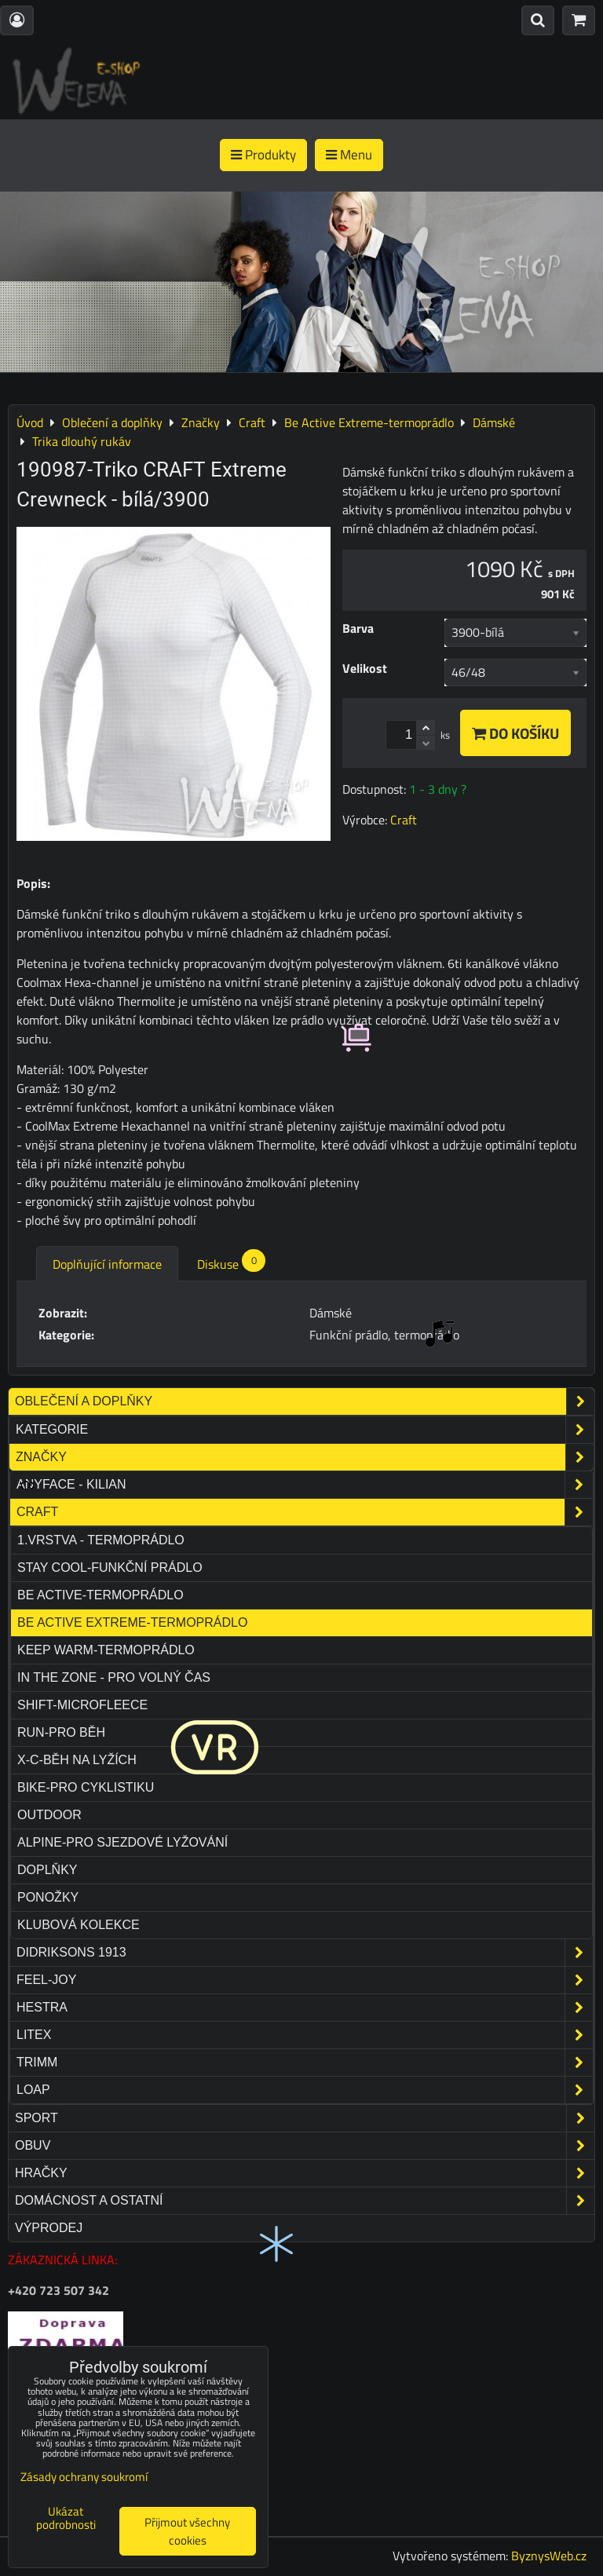  Describe the element at coordinates (214, 1747) in the screenshot. I see `access virtual reality mode or settings` at that location.